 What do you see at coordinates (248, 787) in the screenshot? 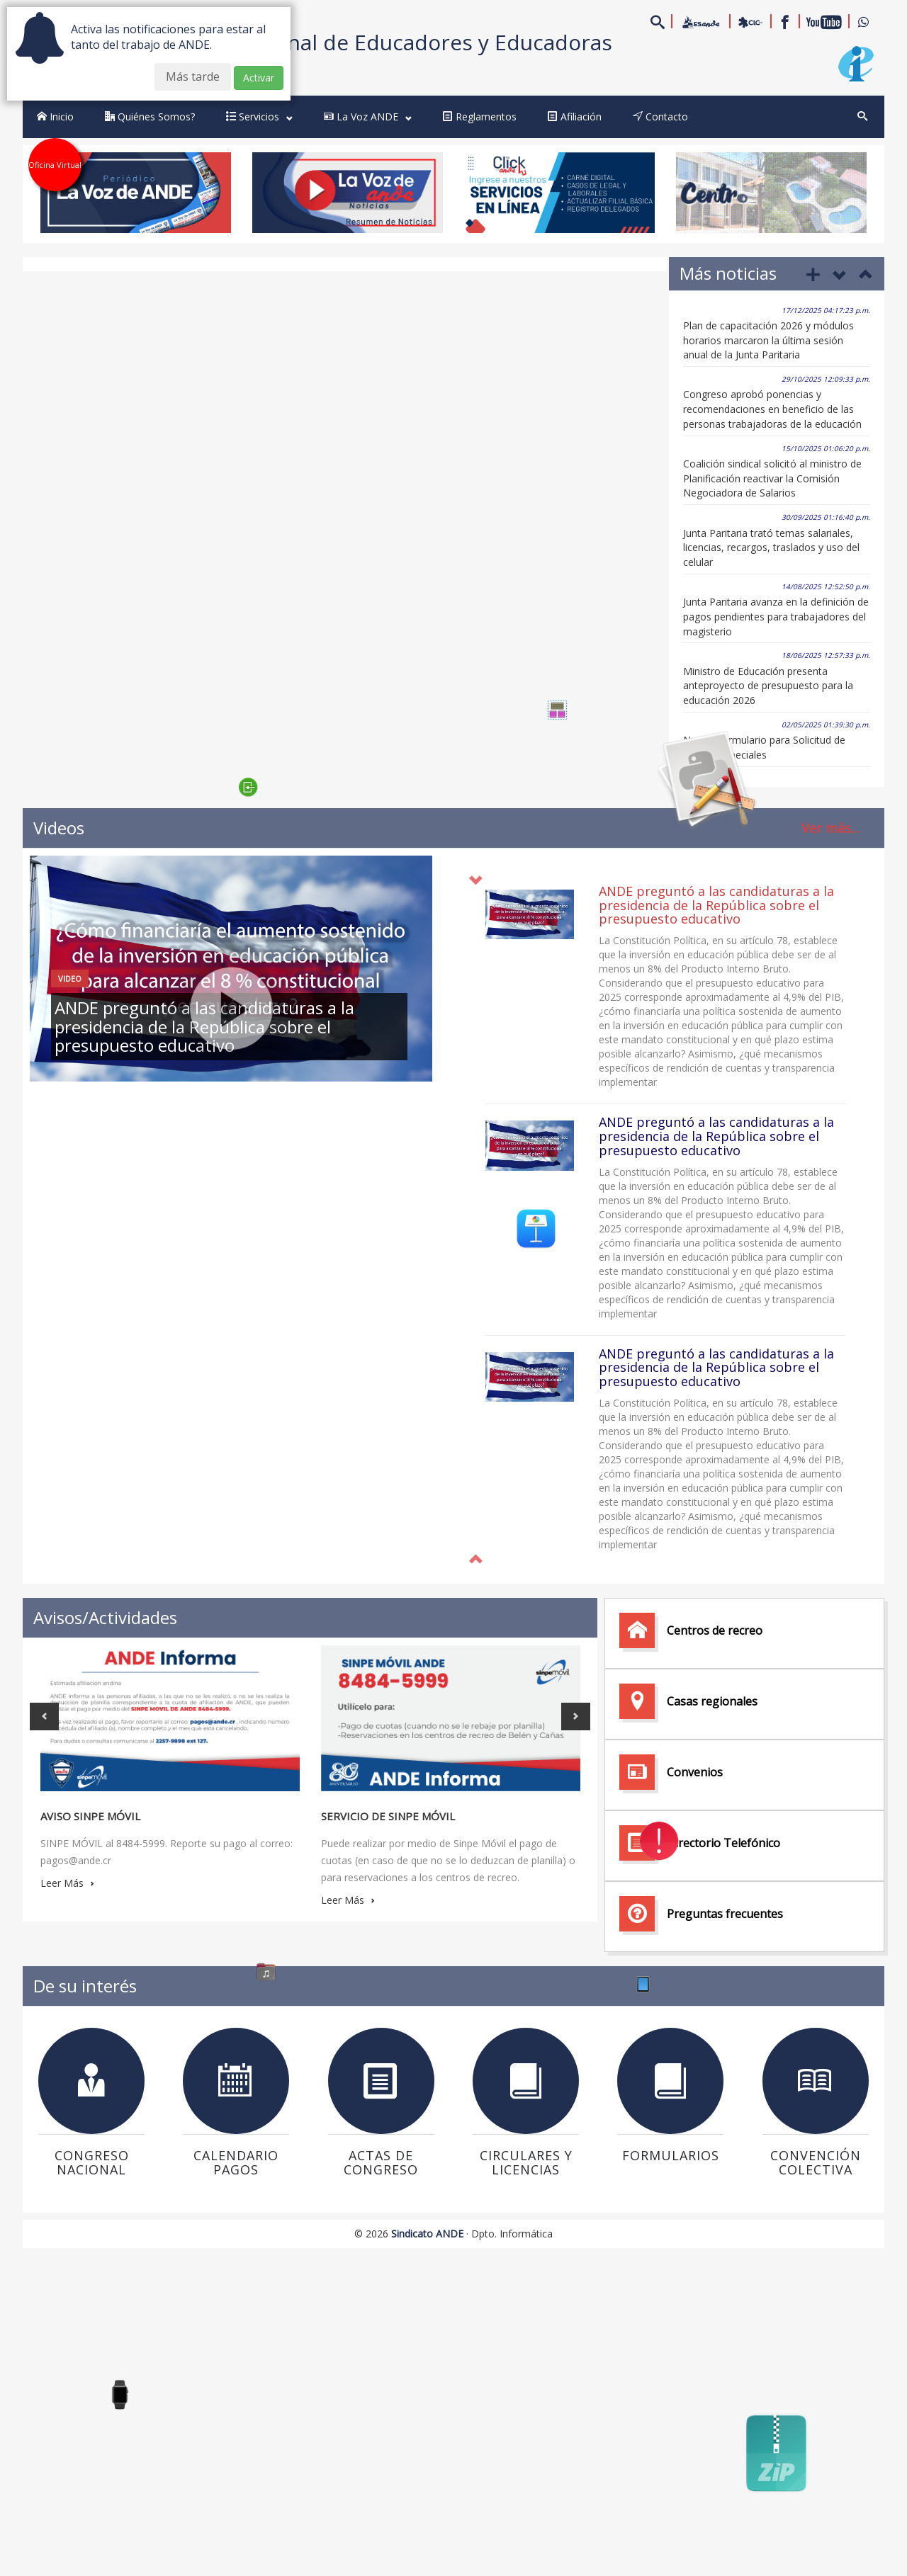
I see `log out of your current session` at bounding box center [248, 787].